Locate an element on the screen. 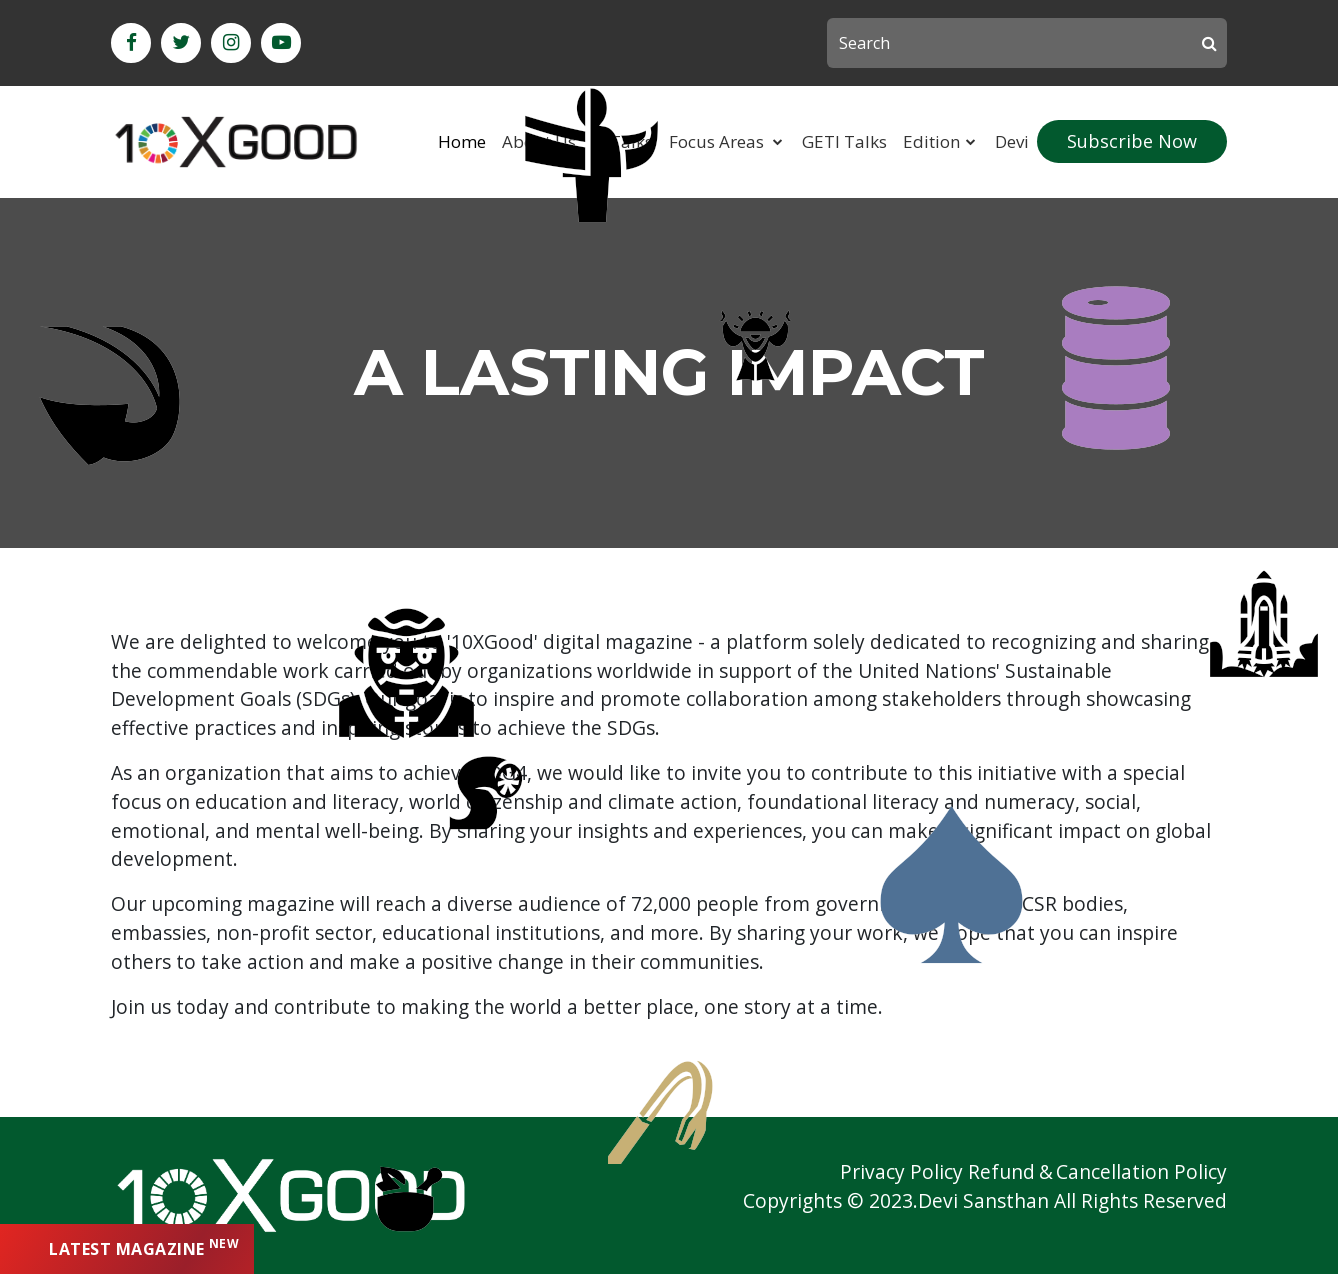 The image size is (1338, 1274). indicates a split or divided character state is located at coordinates (592, 155).